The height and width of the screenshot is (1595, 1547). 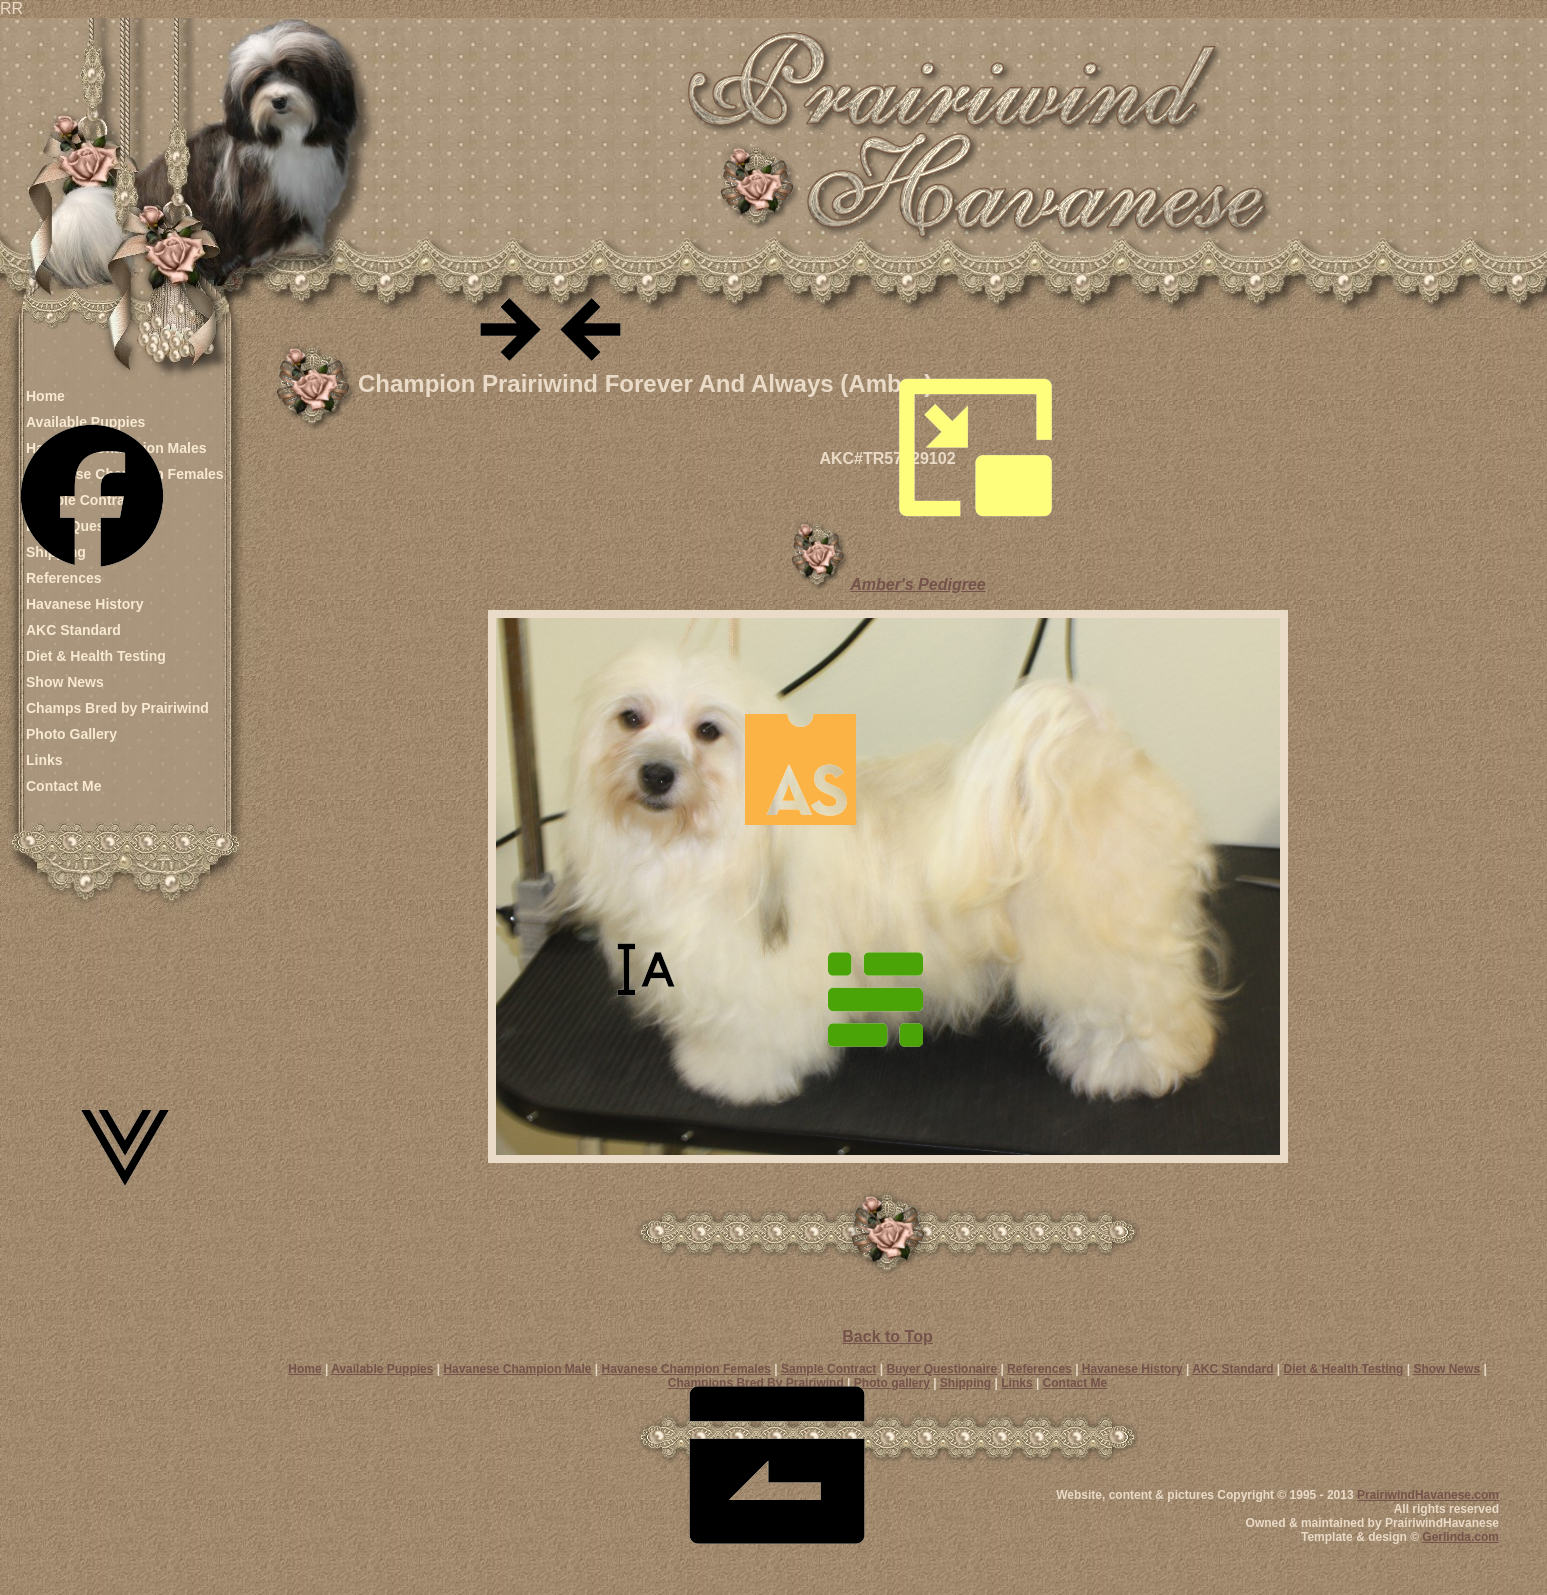 What do you see at coordinates (125, 1146) in the screenshot?
I see `vue.js framework logo` at bounding box center [125, 1146].